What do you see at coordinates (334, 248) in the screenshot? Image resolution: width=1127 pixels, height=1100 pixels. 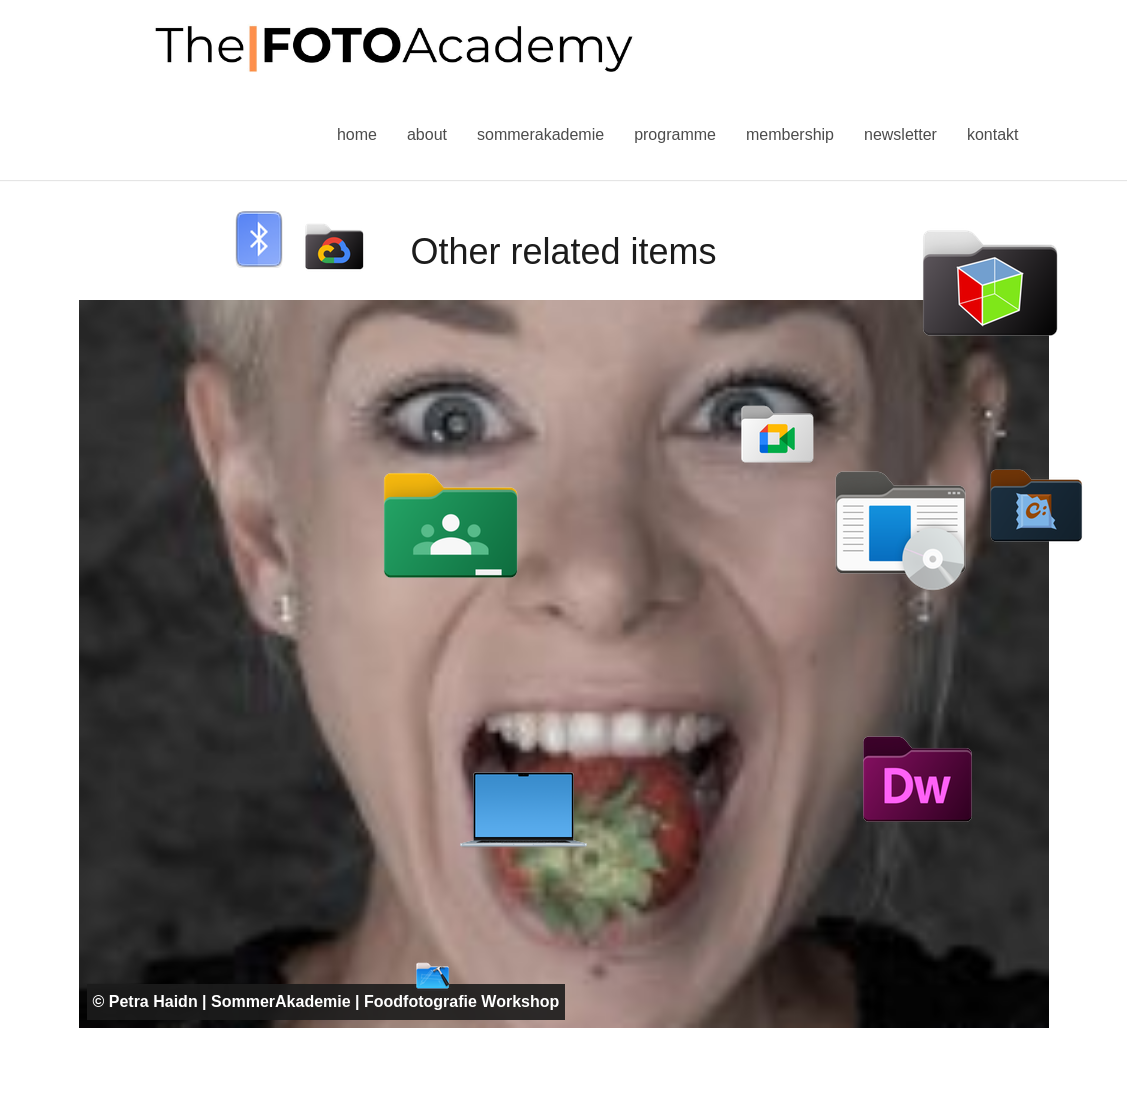 I see `open google cloud platform project folder` at bounding box center [334, 248].